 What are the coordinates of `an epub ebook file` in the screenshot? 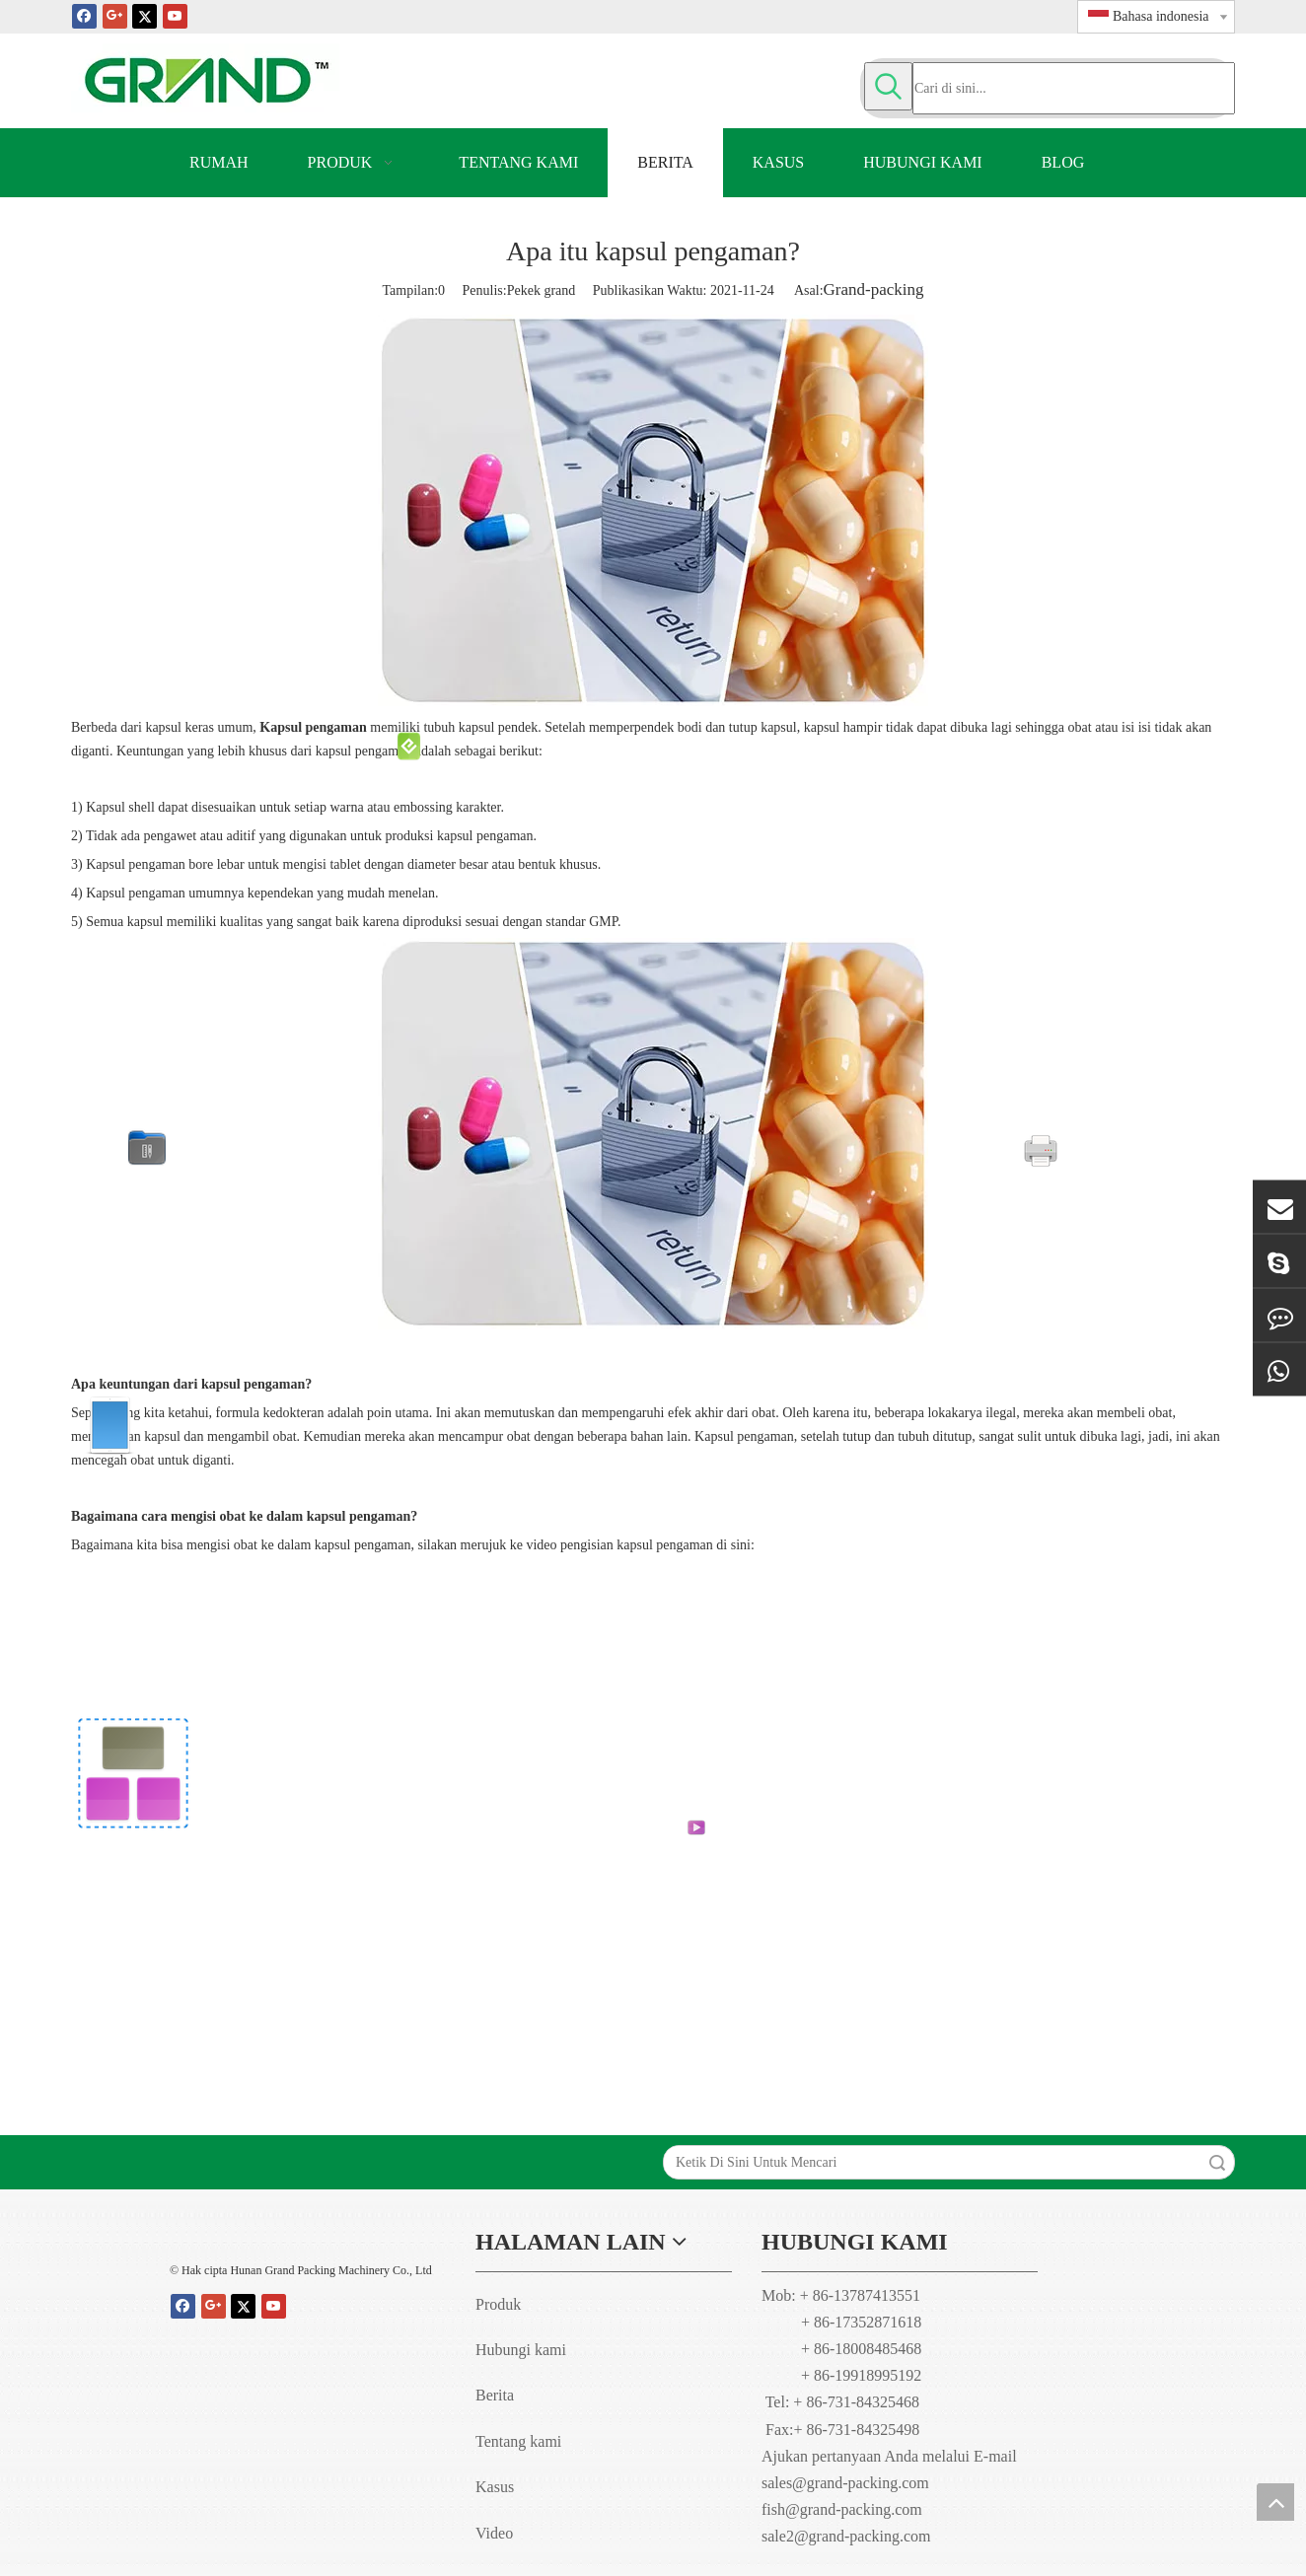 It's located at (408, 746).